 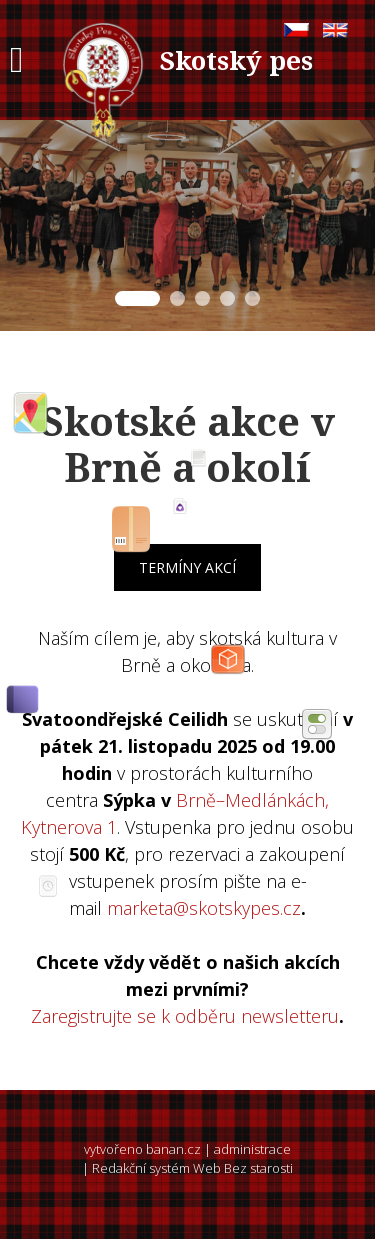 I want to click on image is currently loading, so click(x=48, y=886).